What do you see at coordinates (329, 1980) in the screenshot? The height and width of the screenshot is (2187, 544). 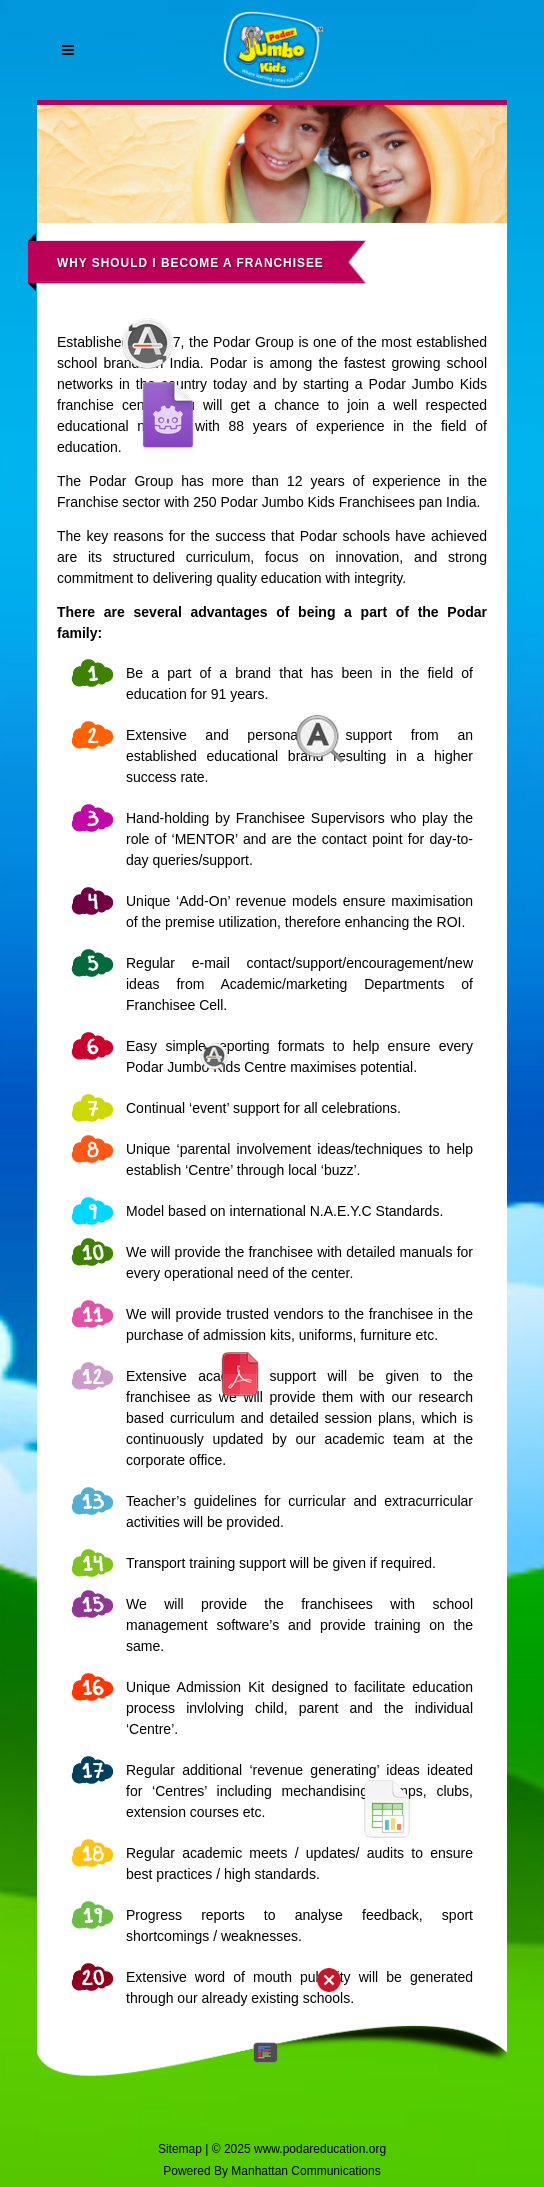 I see `dismiss or cancel a dialog` at bounding box center [329, 1980].